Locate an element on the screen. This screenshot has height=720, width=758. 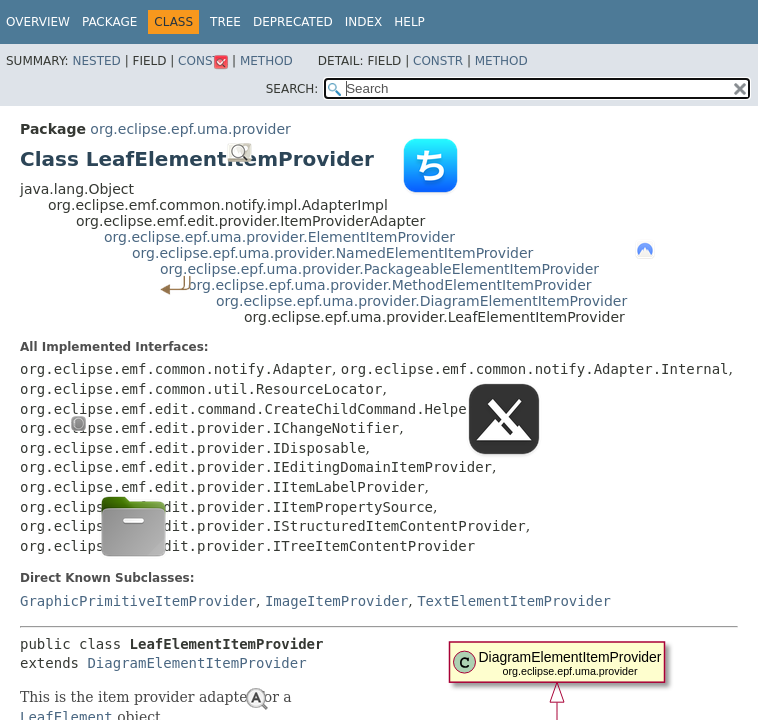
reply to all recipients of an email is located at coordinates (175, 283).